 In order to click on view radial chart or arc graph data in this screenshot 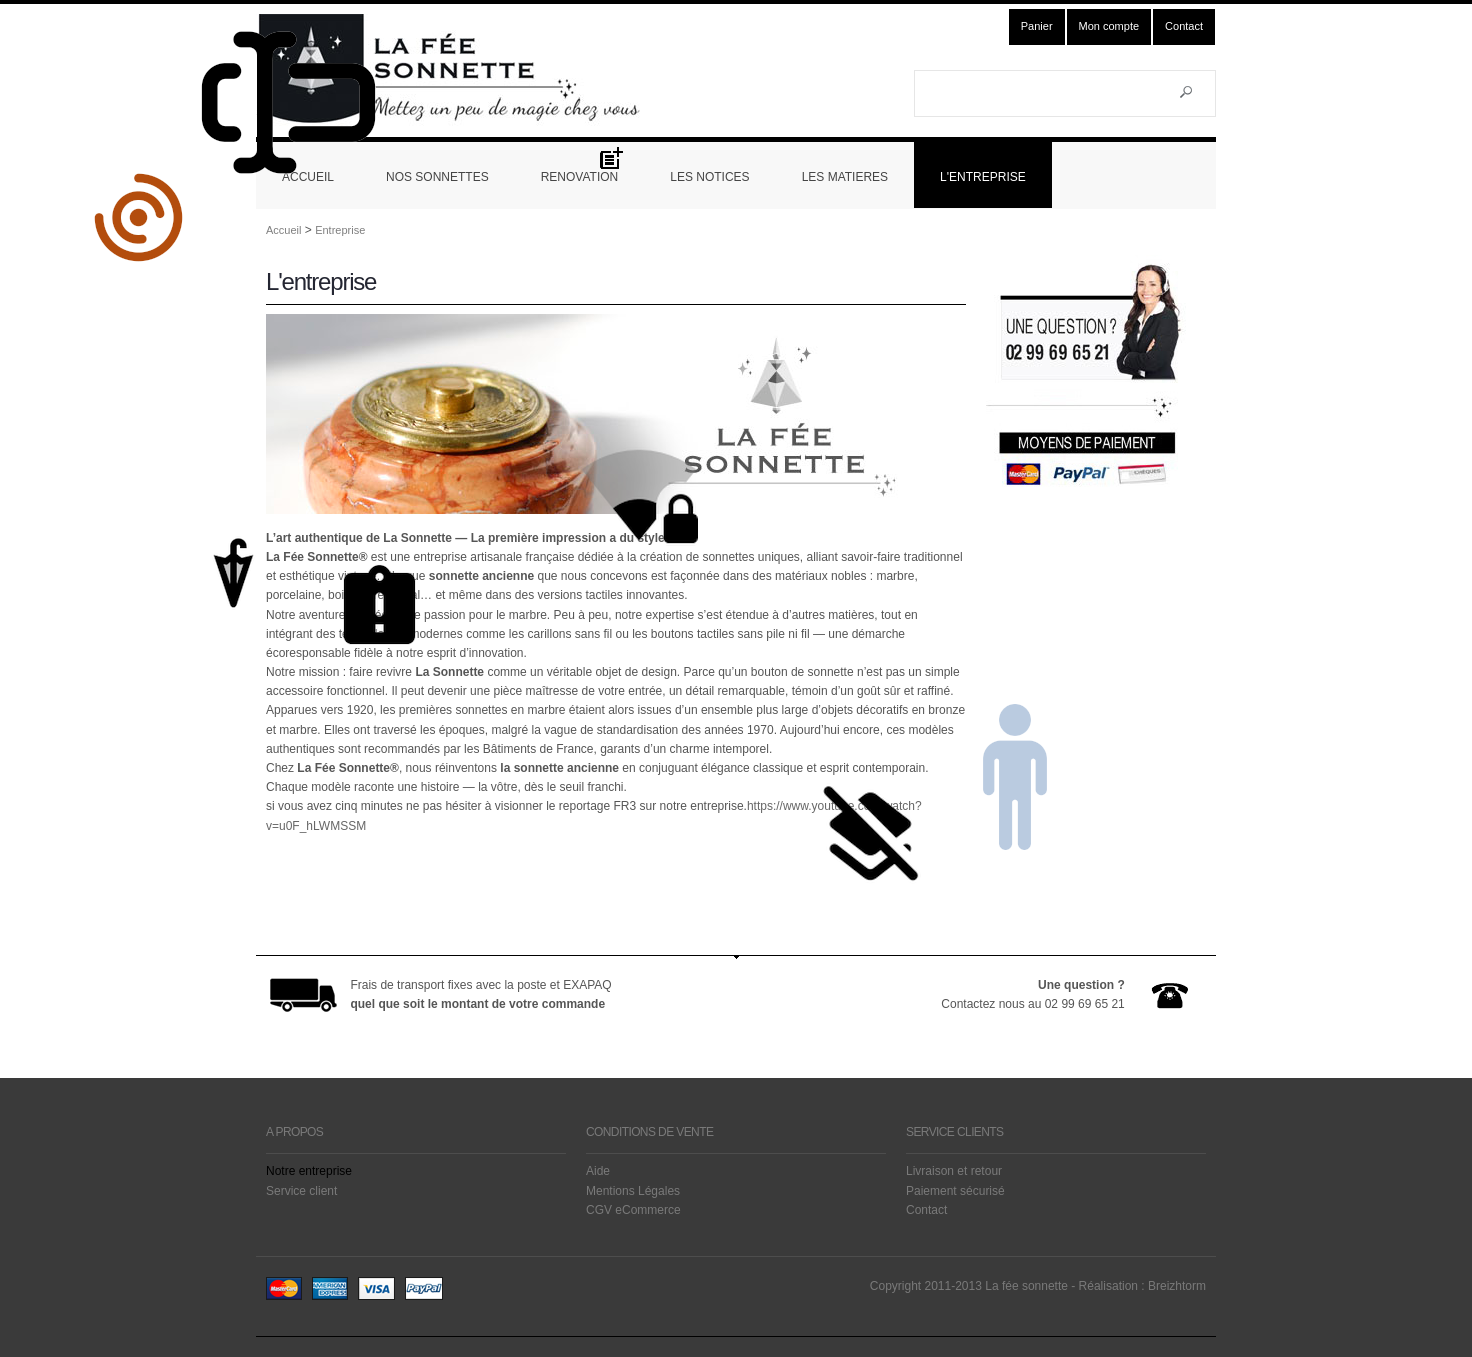, I will do `click(138, 217)`.